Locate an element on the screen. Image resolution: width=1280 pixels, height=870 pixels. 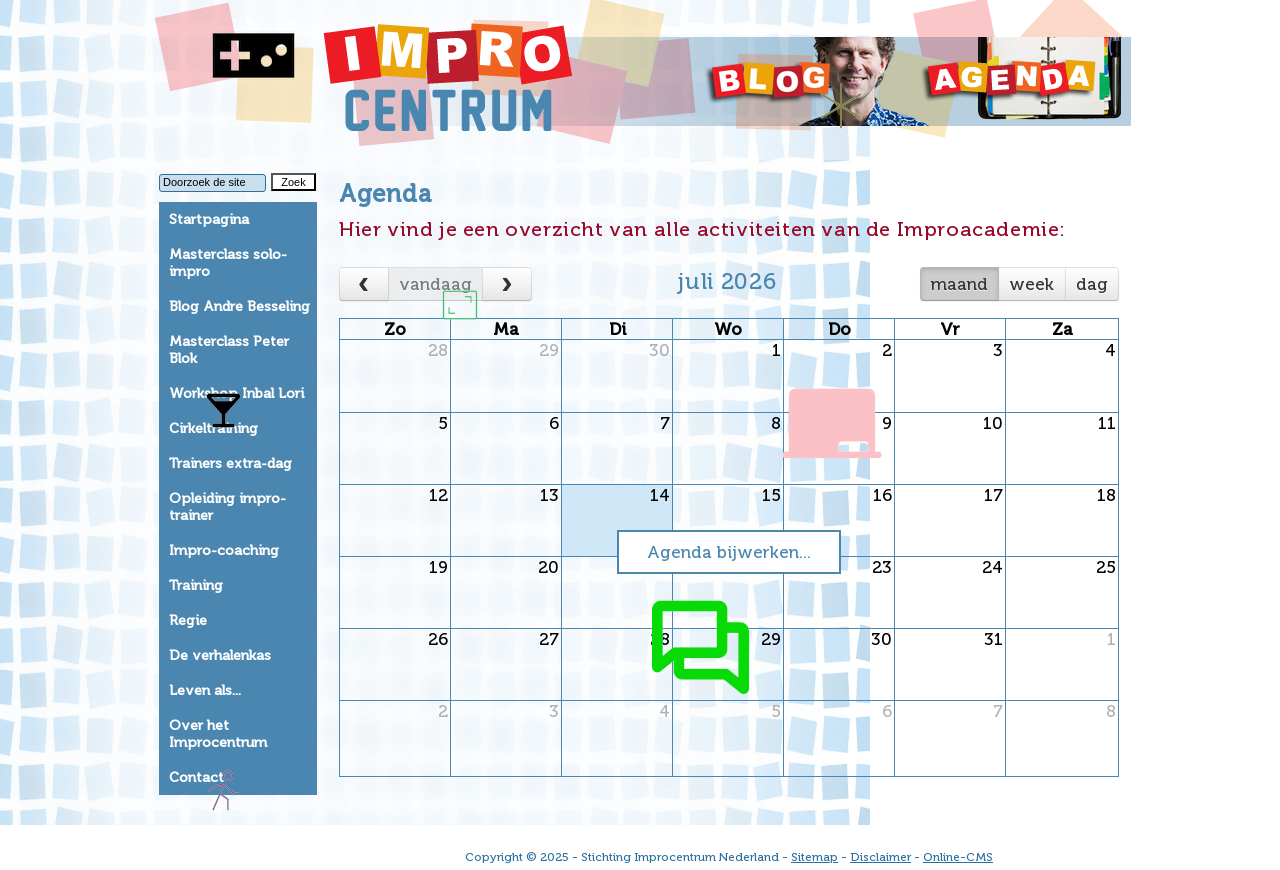
indicates a required field in a form is located at coordinates (841, 106).